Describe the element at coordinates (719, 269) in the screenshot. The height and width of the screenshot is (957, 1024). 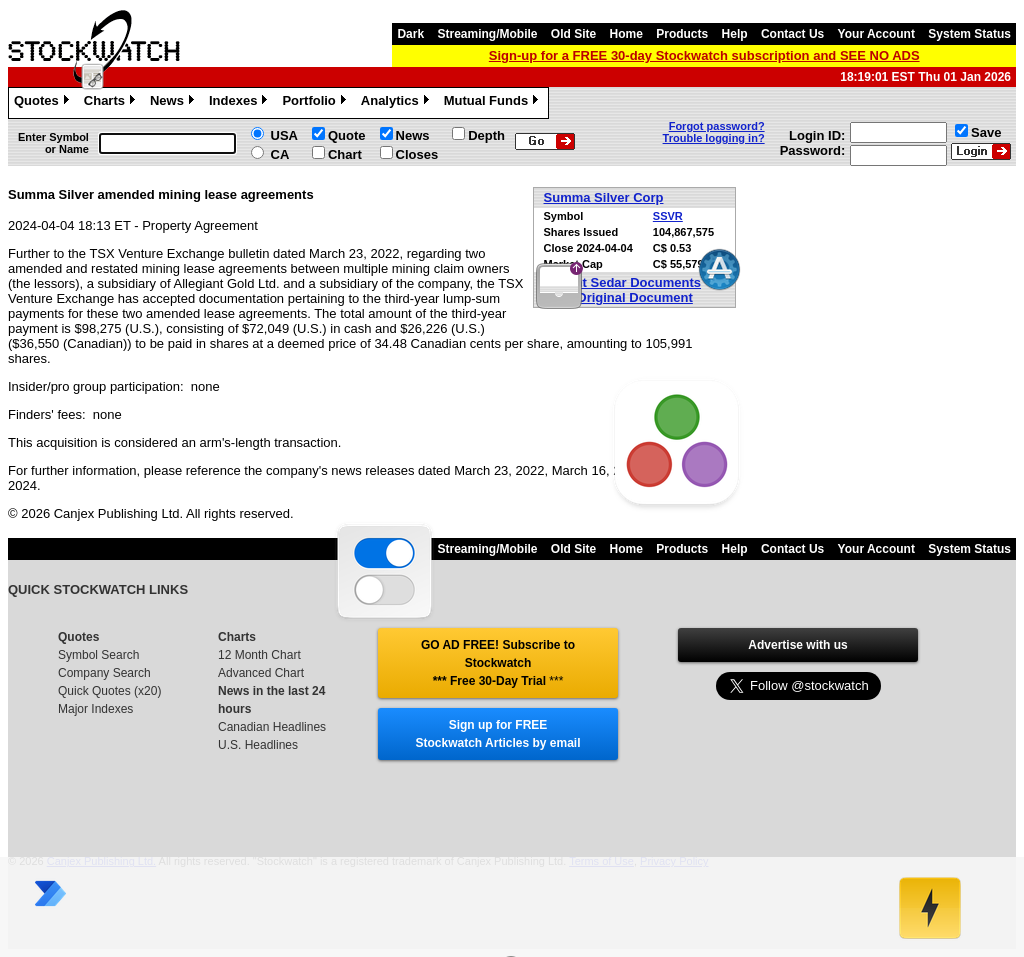
I see `open software properties or driver settings` at that location.